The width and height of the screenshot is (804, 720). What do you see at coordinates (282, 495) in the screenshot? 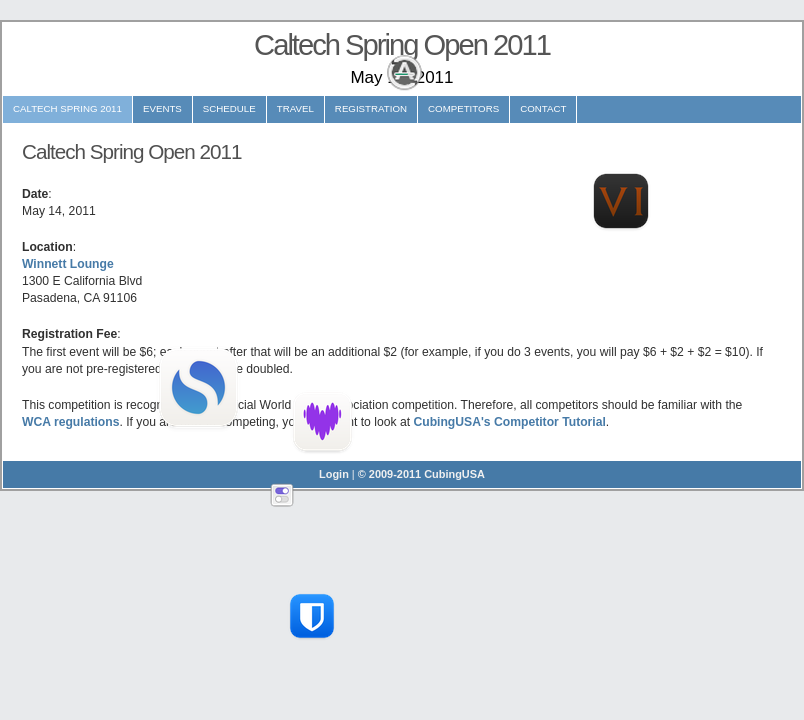
I see `open desktop preferences or settings` at bounding box center [282, 495].